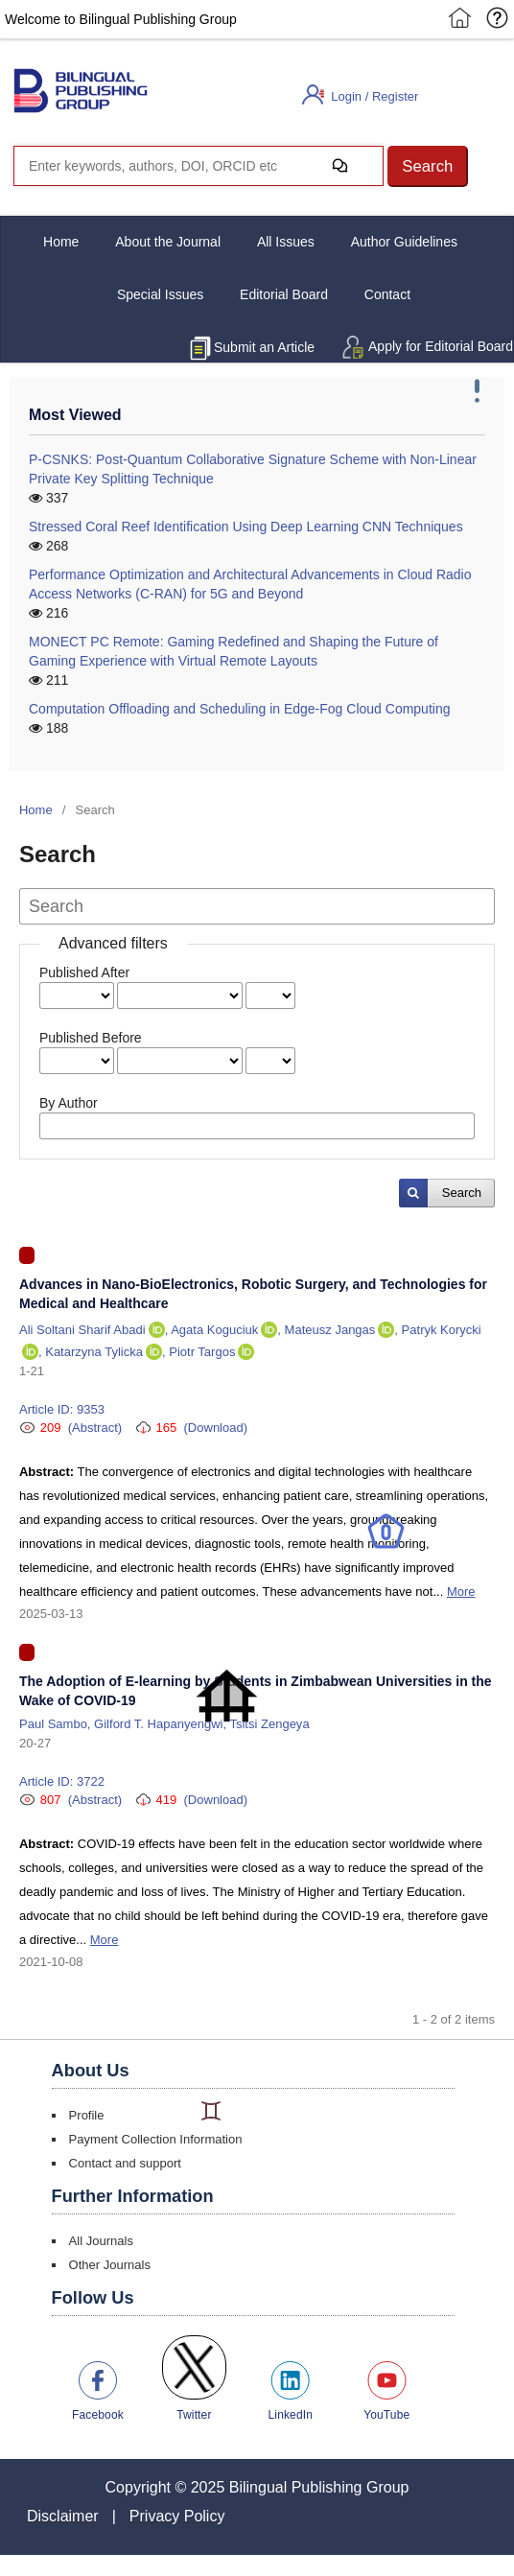  What do you see at coordinates (226, 1697) in the screenshot?
I see `view property foundation details` at bounding box center [226, 1697].